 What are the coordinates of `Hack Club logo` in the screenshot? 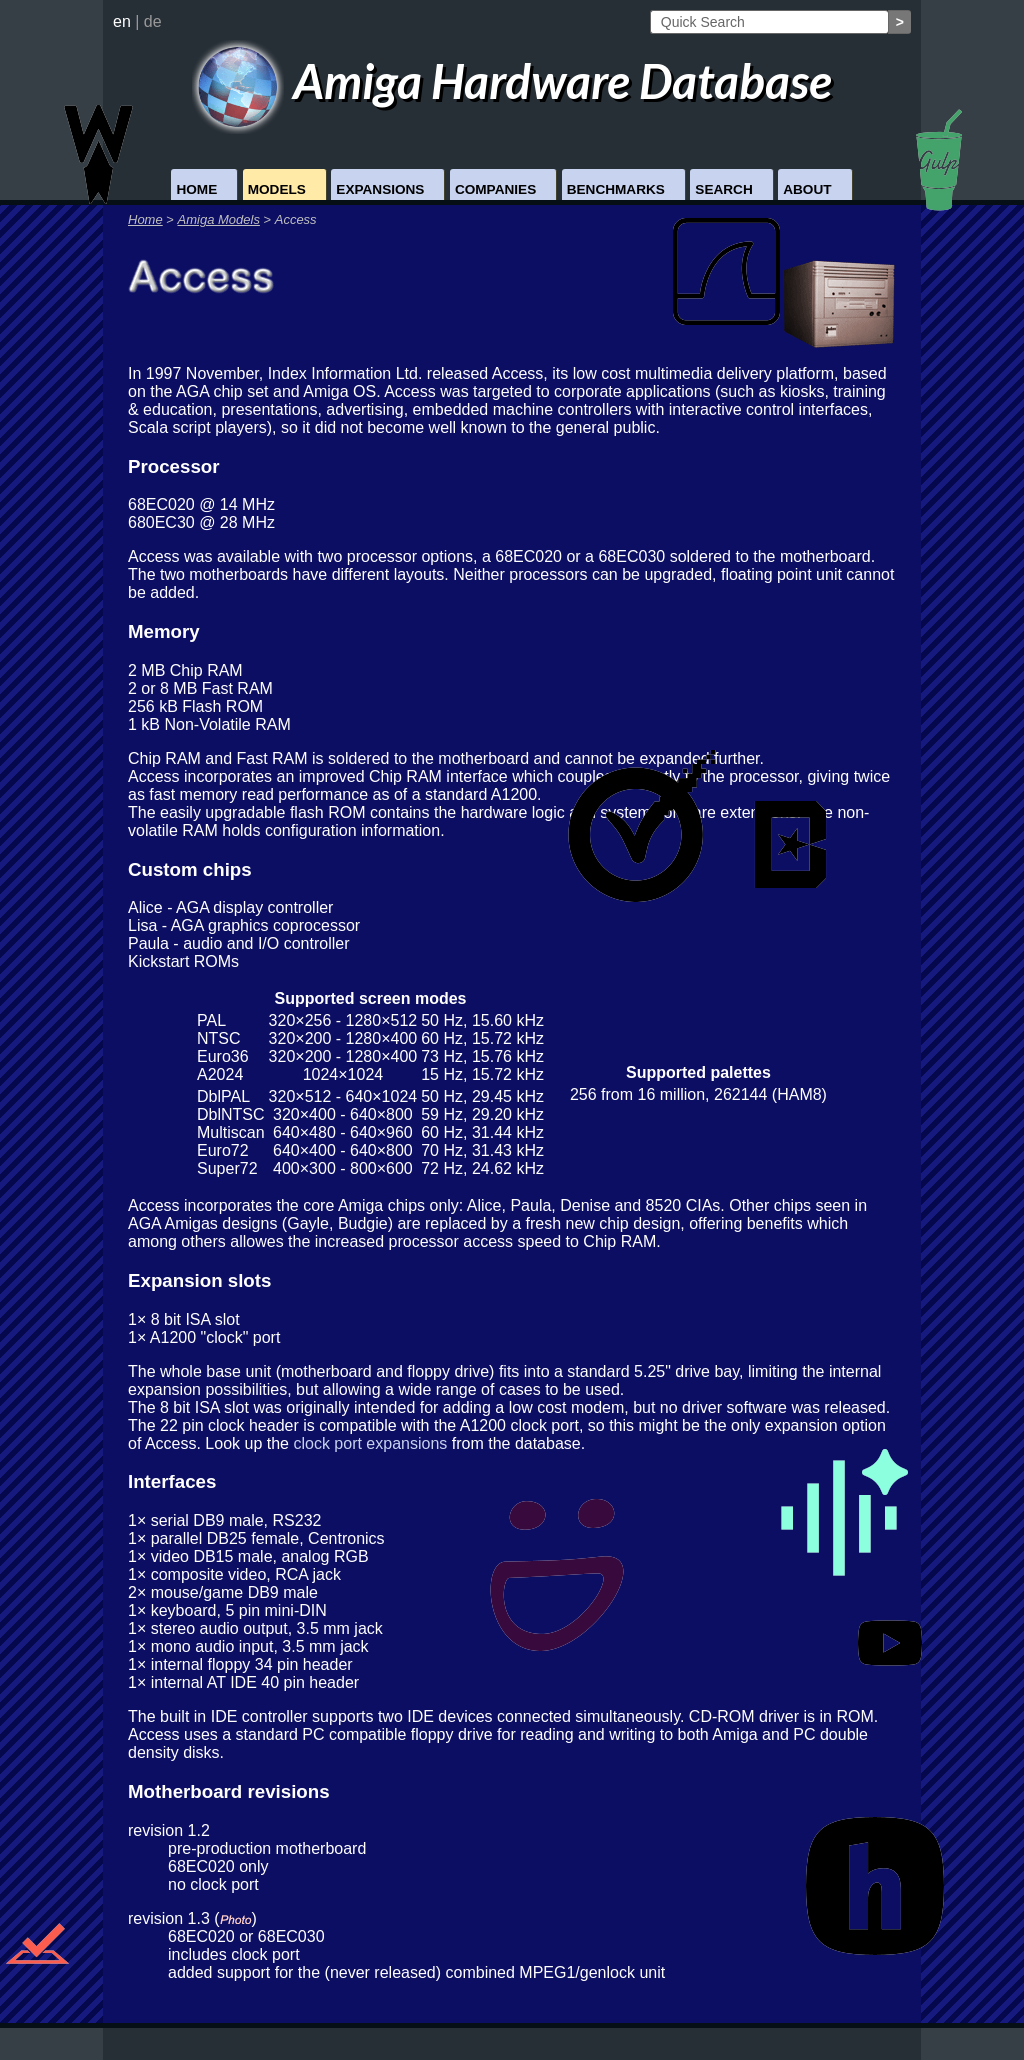 It's located at (875, 1886).